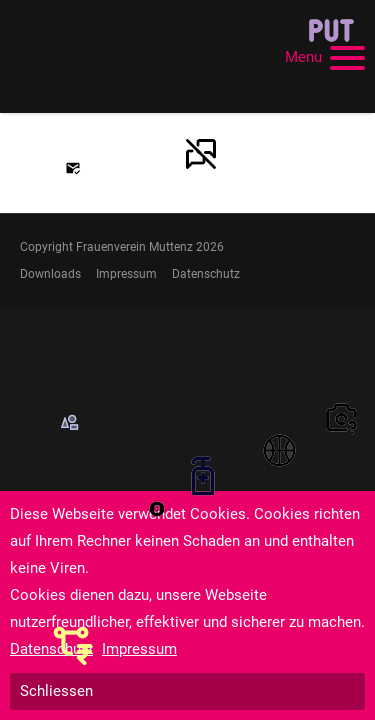  I want to click on access hygiene or sanitation information, so click(203, 476).